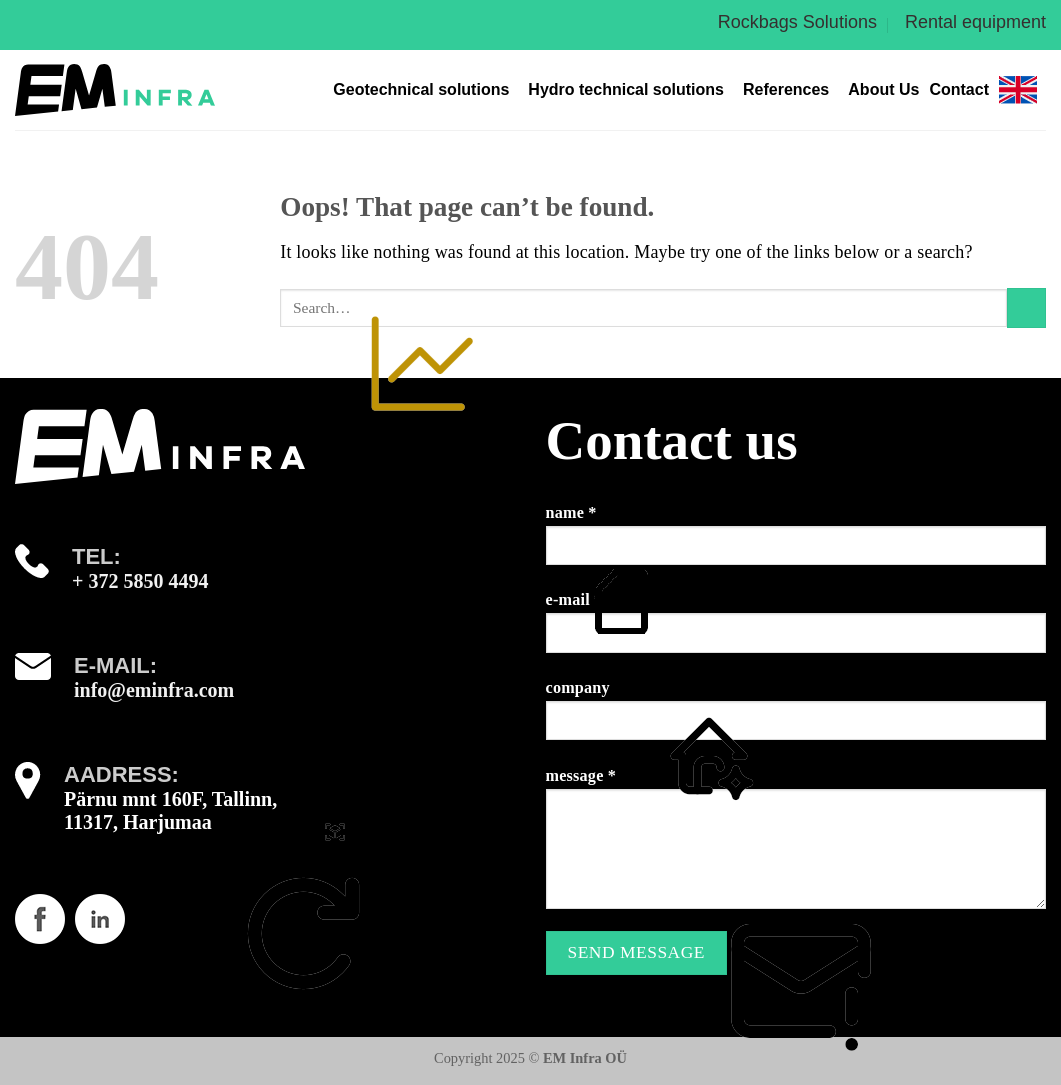 Image resolution: width=1061 pixels, height=1085 pixels. I want to click on access smart home features, so click(709, 756).